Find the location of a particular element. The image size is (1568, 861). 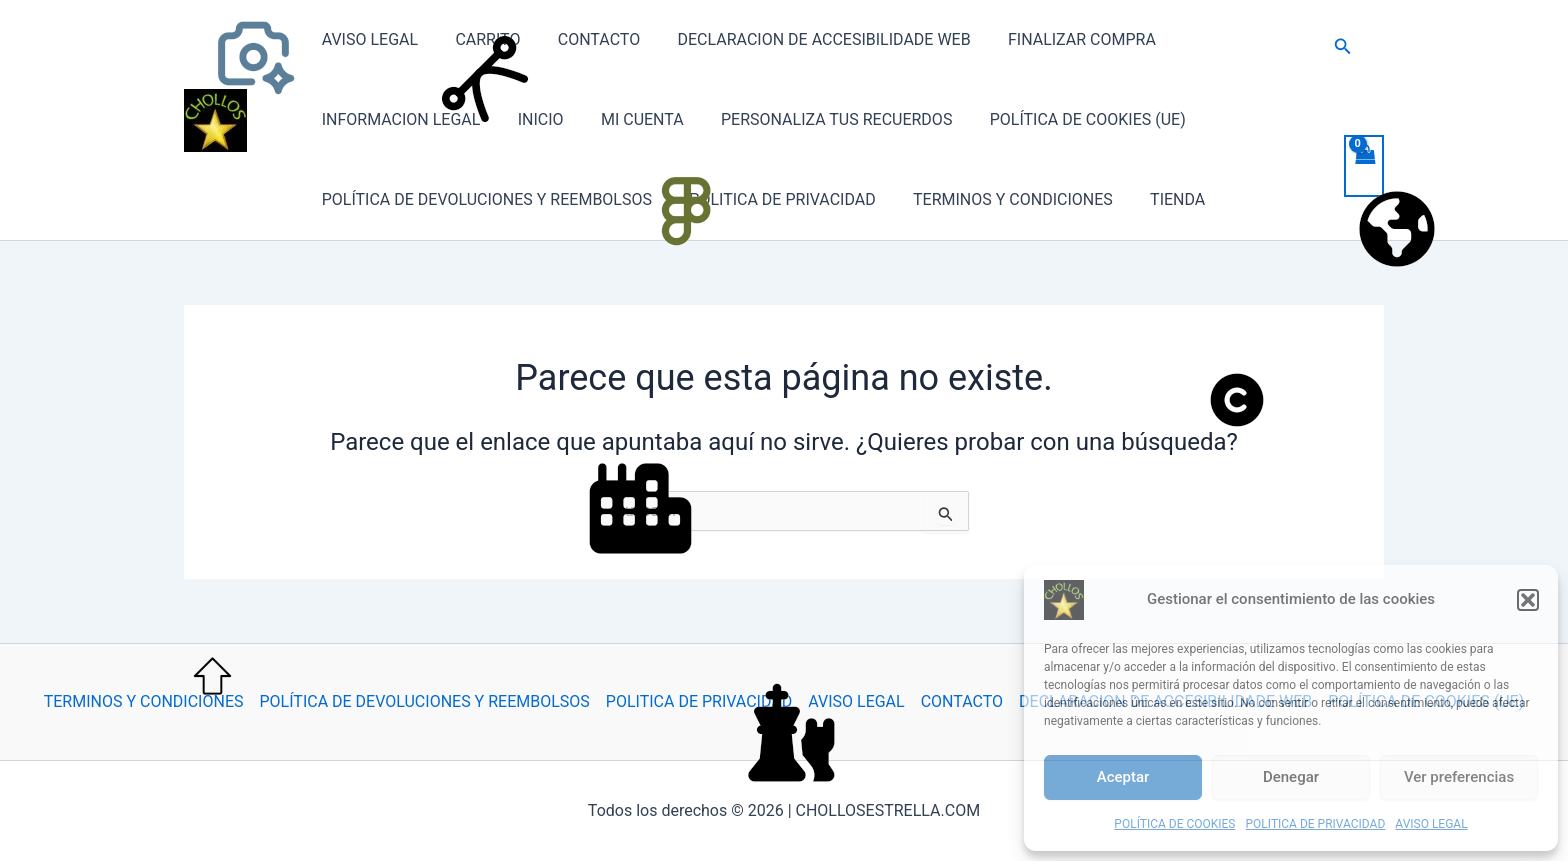

play chess game is located at coordinates (788, 735).